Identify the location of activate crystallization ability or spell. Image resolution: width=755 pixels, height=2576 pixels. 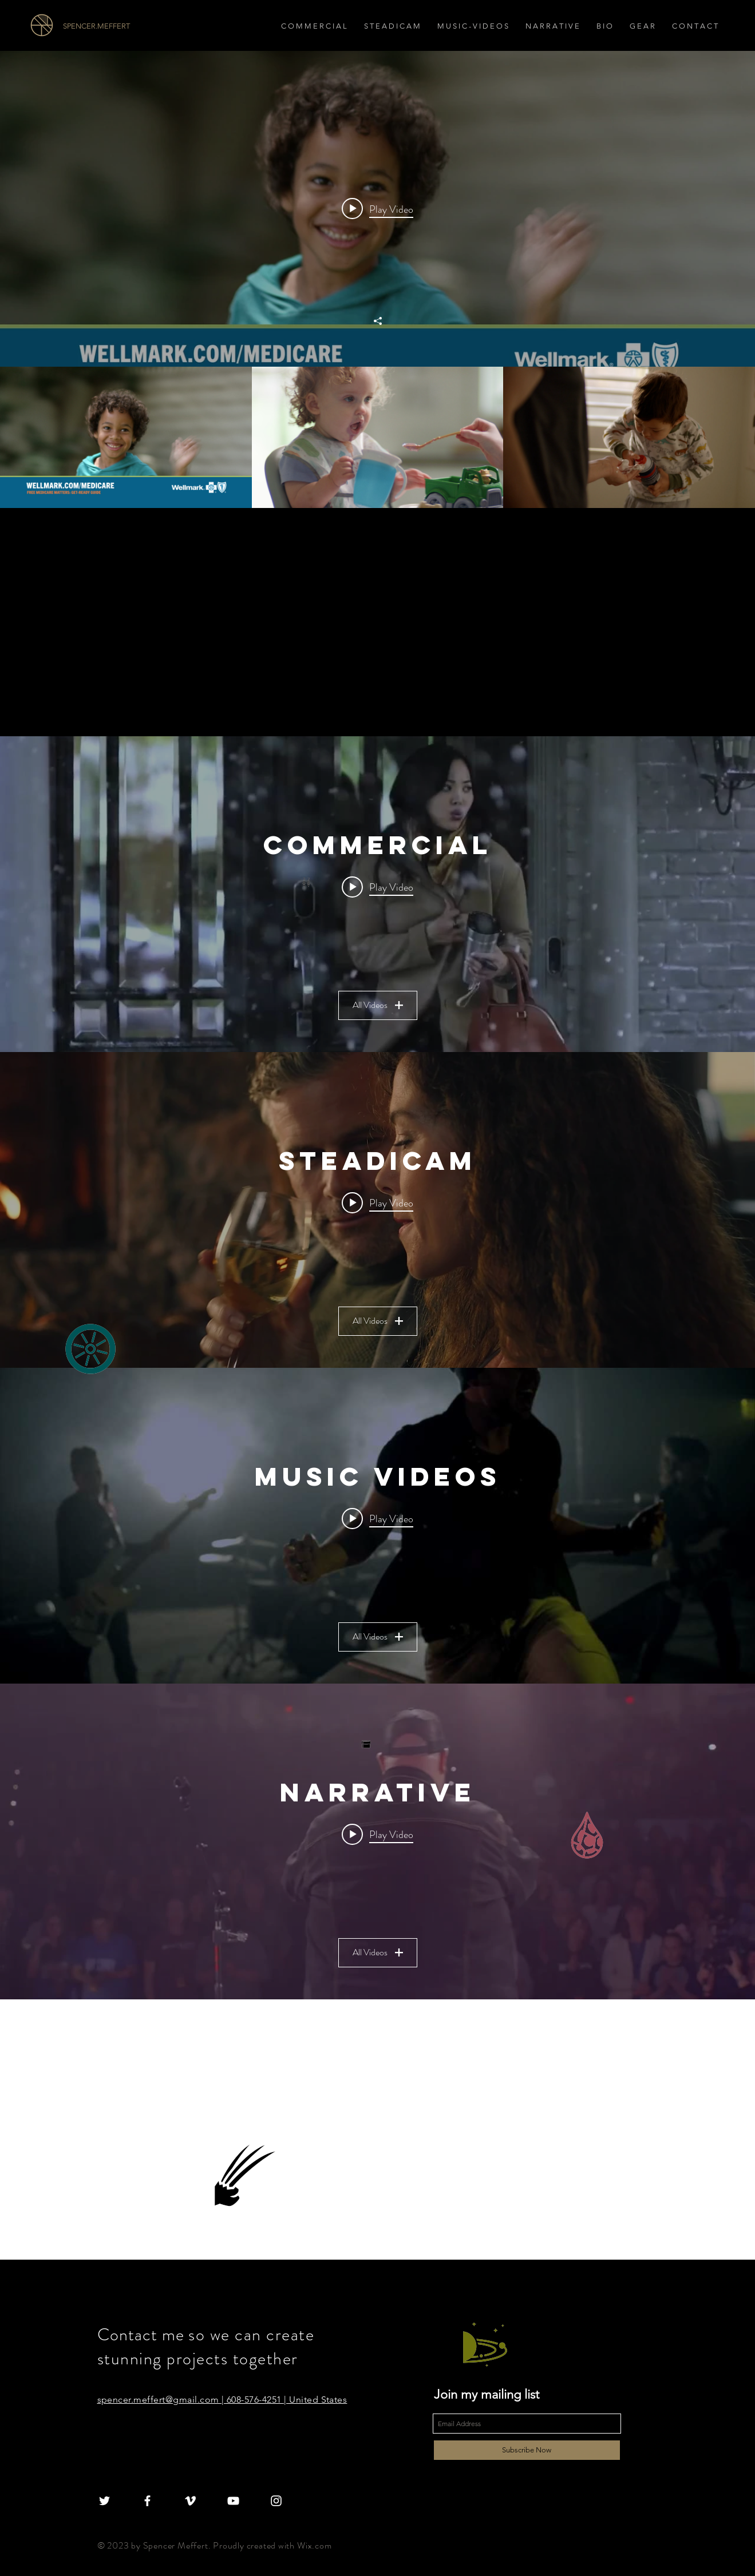
(587, 1834).